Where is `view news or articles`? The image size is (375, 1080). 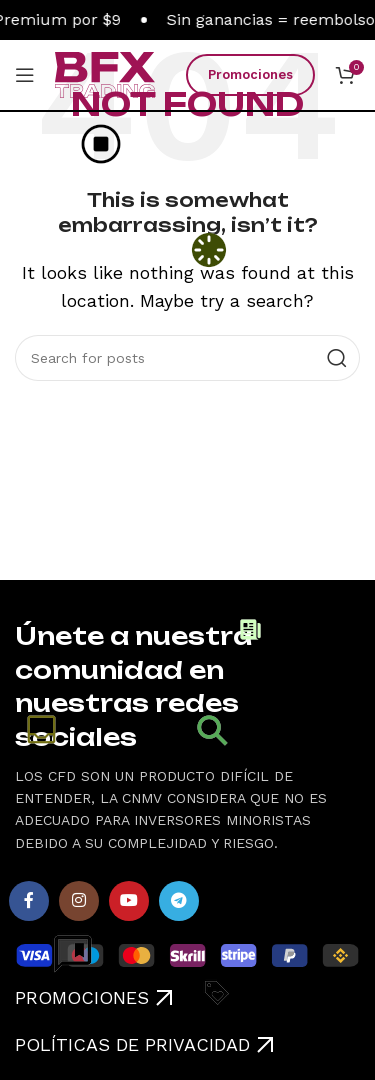
view news or articles is located at coordinates (250, 629).